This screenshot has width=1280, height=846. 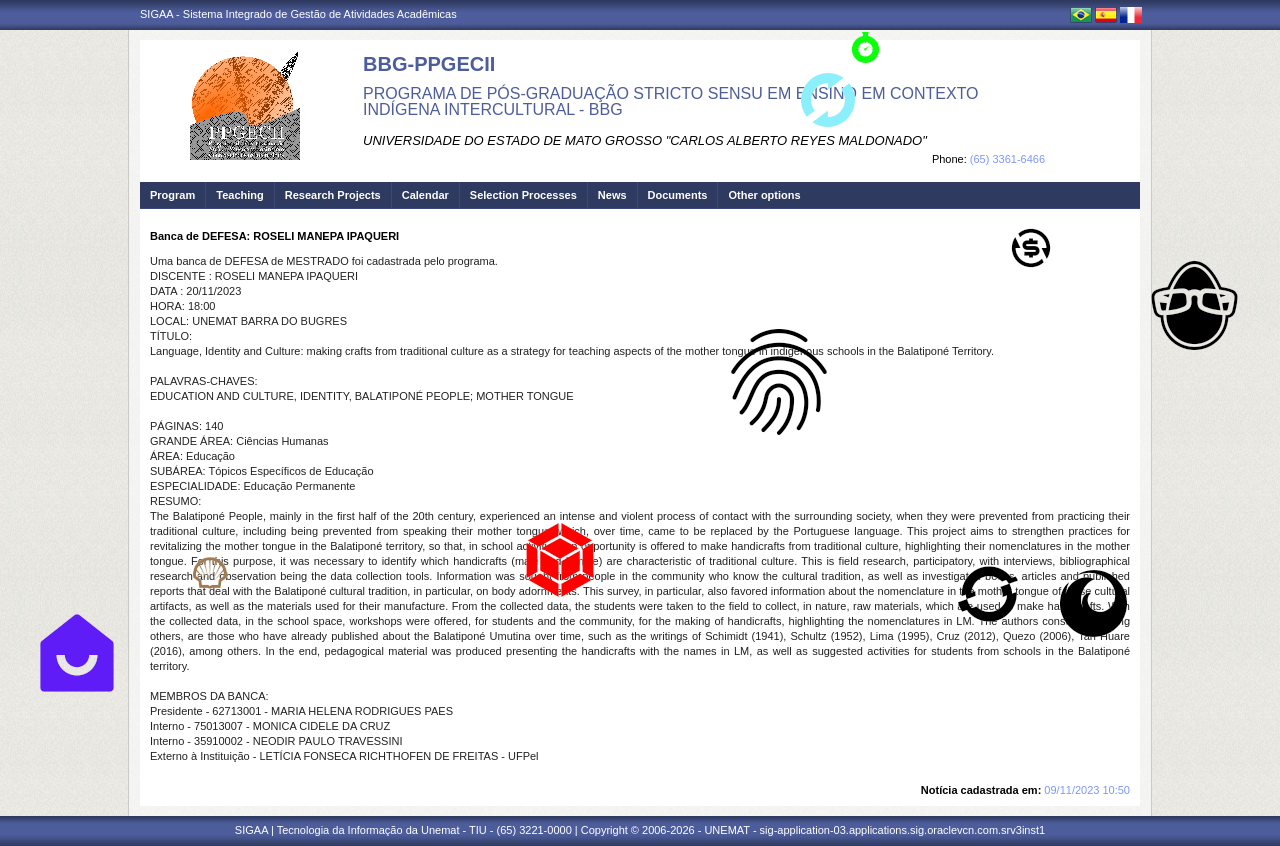 What do you see at coordinates (210, 573) in the screenshot?
I see `shell oil company logo` at bounding box center [210, 573].